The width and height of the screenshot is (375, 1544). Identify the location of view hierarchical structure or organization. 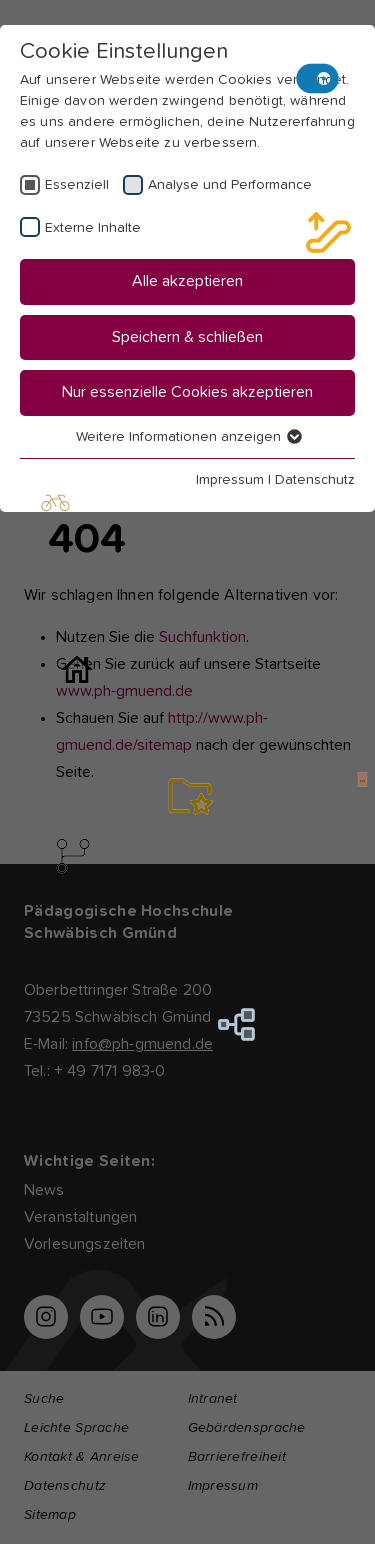
(238, 1024).